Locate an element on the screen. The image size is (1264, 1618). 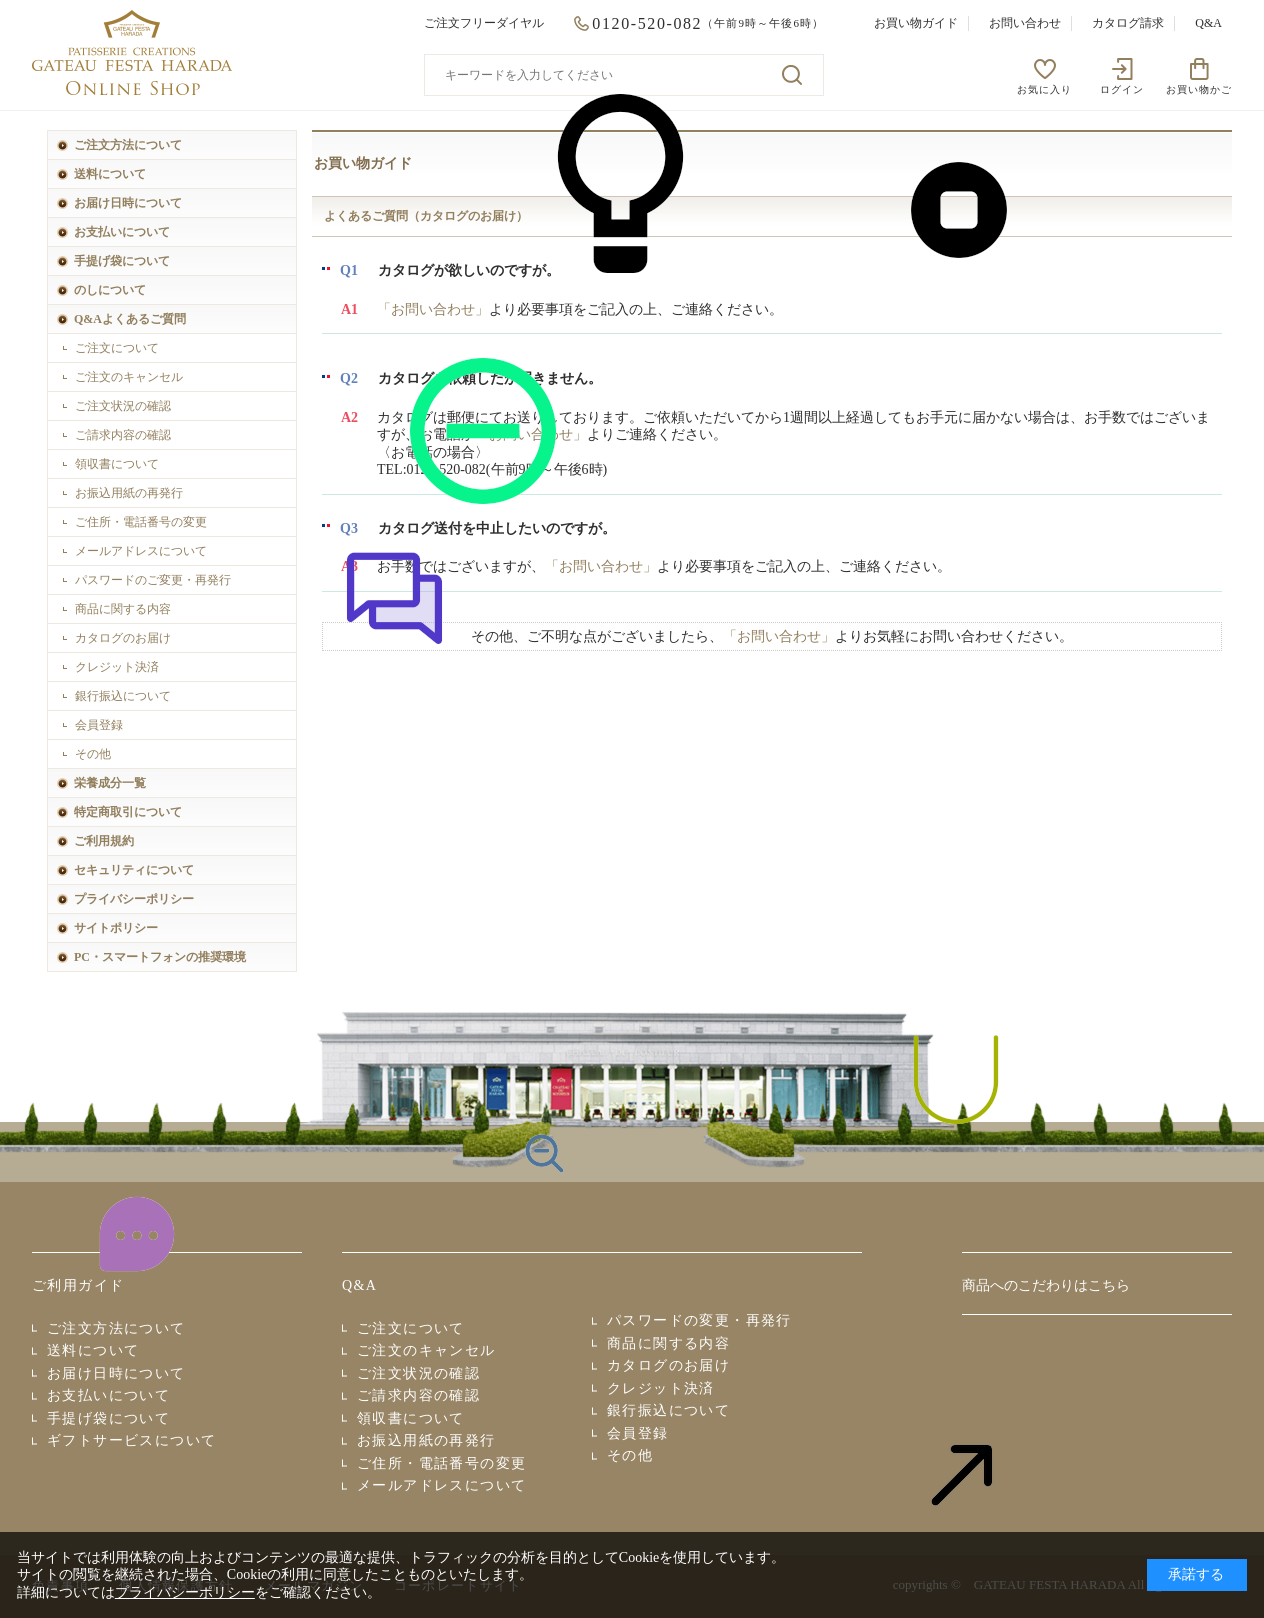
remove an item from a list or cart is located at coordinates (483, 431).